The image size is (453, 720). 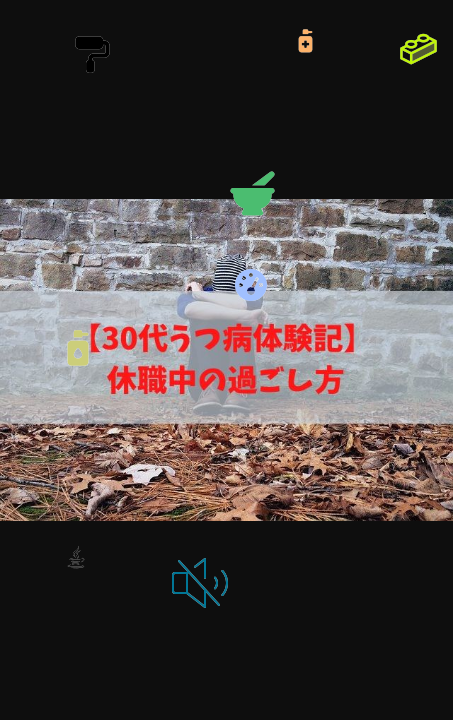 What do you see at coordinates (251, 285) in the screenshot?
I see `view performance or speed metrics` at bounding box center [251, 285].